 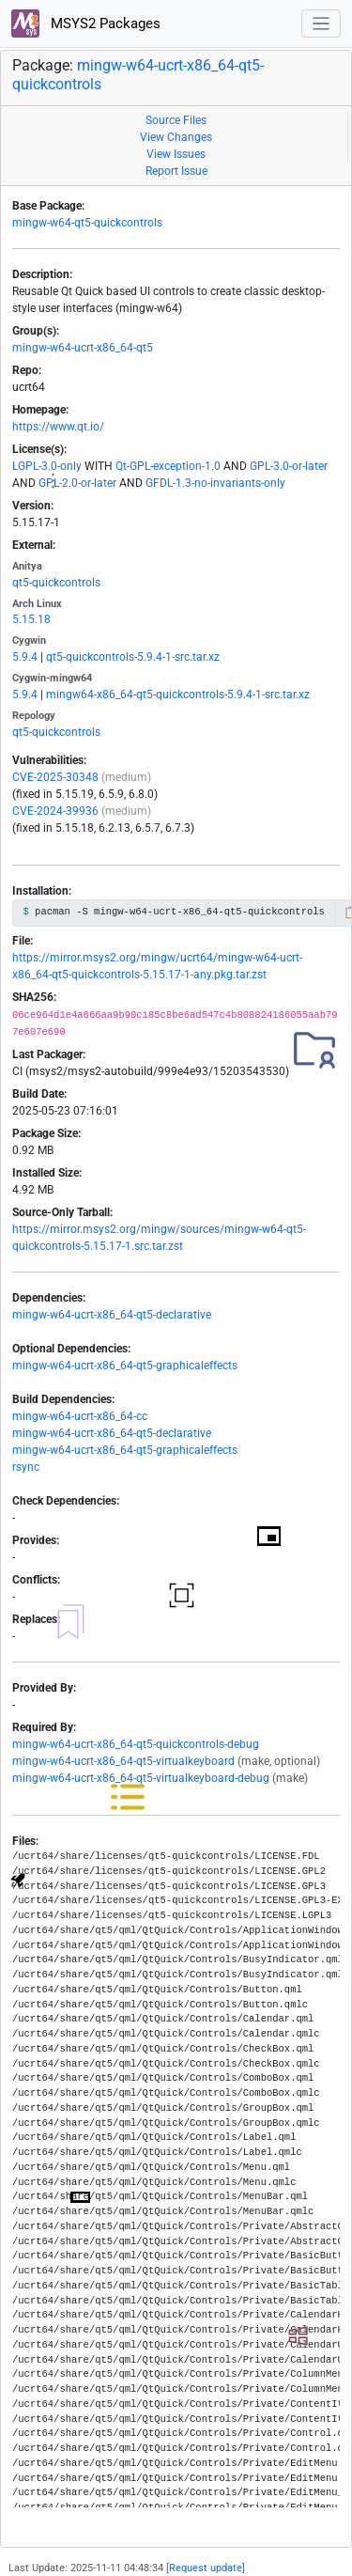 I want to click on enable picture-in-picture mode, so click(x=268, y=1536).